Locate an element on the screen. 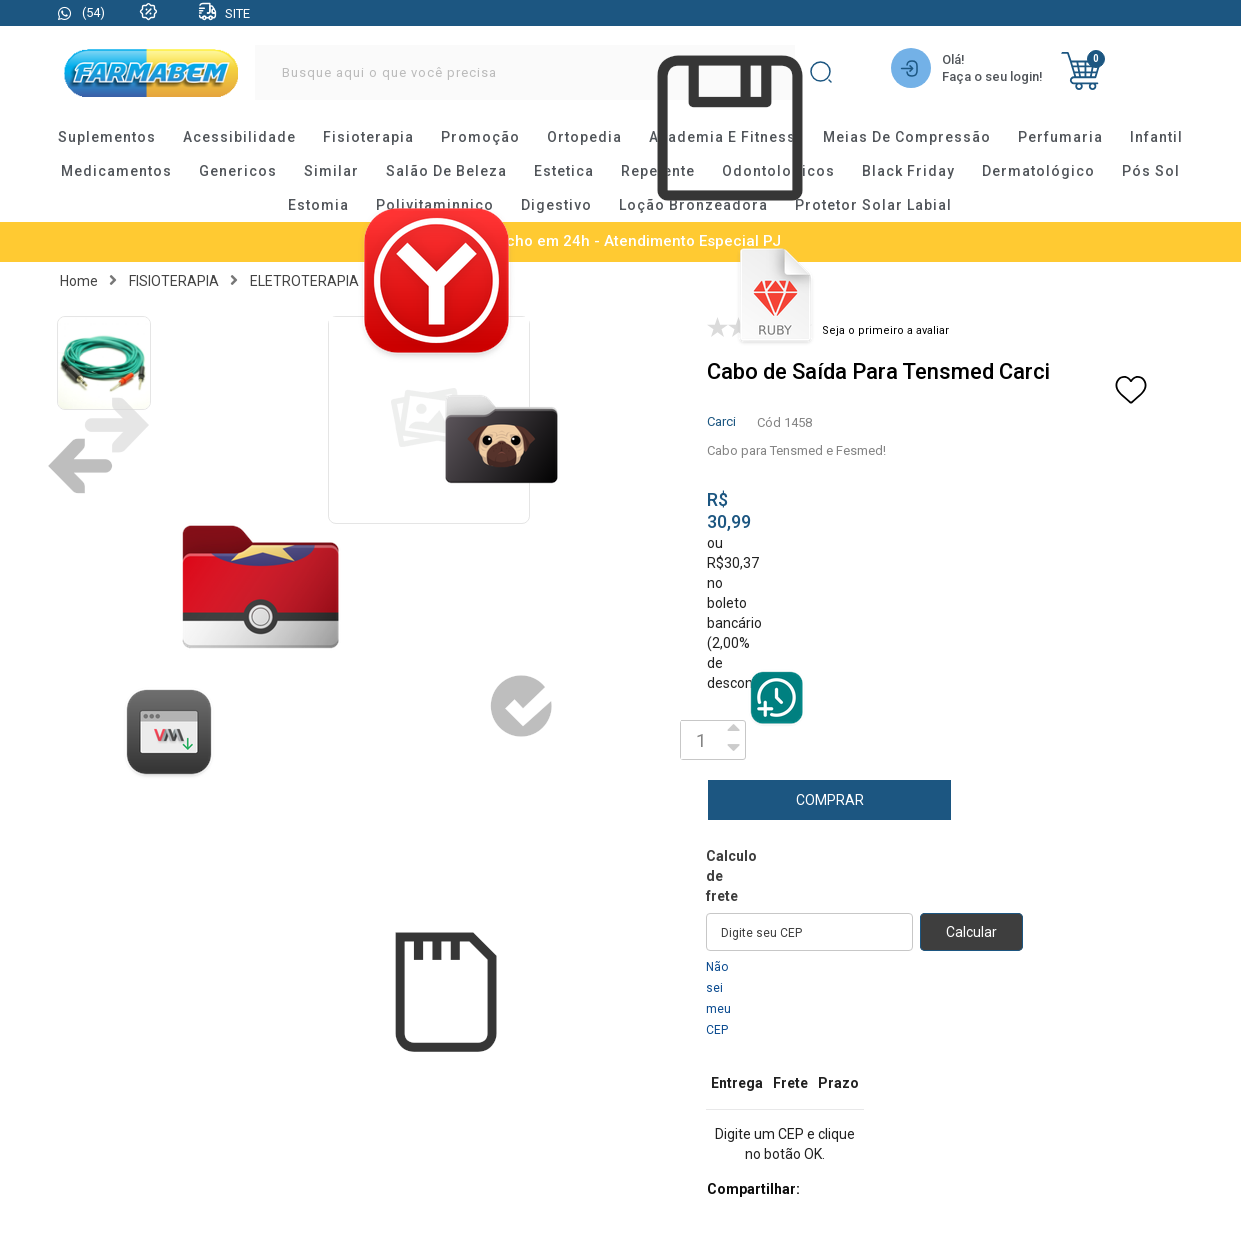 Image resolution: width=1241 pixels, height=1248 pixels. open pokémon-themed folder is located at coordinates (260, 591).